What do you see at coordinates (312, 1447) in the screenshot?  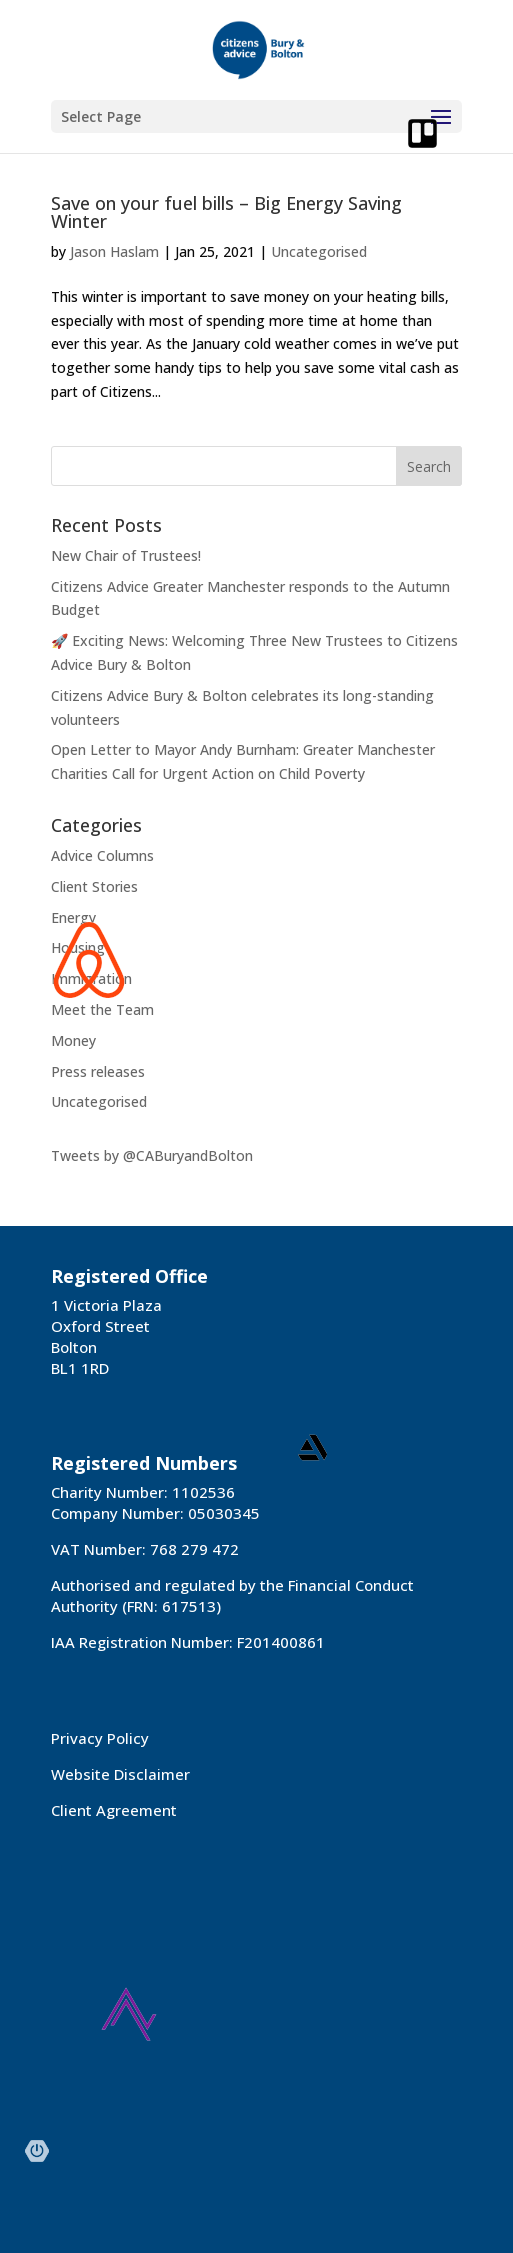 I see `visit ArtStation profile or portfolio` at bounding box center [312, 1447].